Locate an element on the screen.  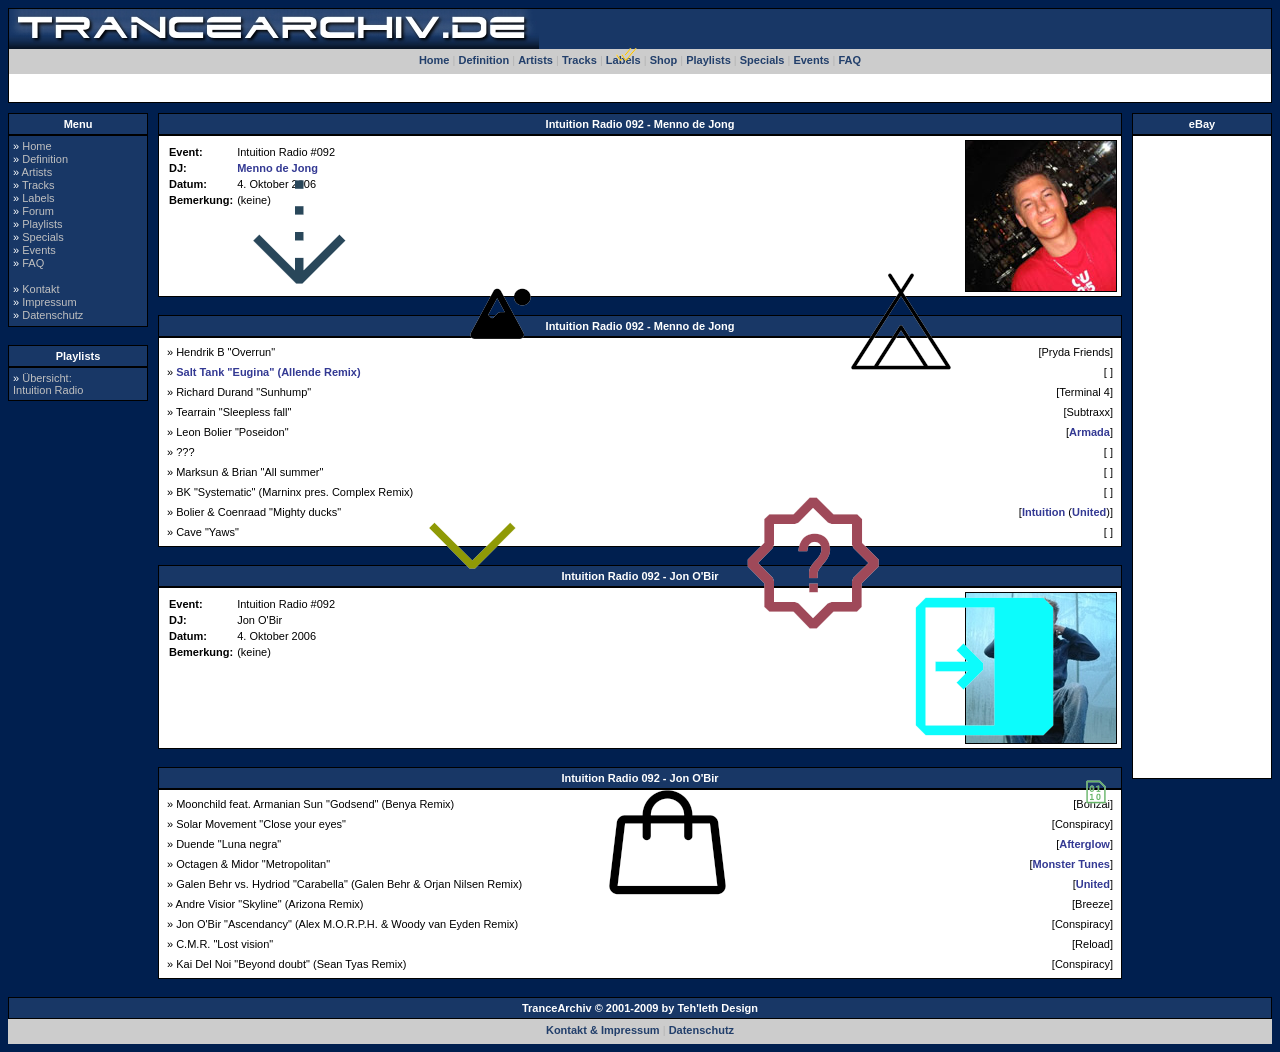
expand a collapsed section or dropdown menu is located at coordinates (472, 542).